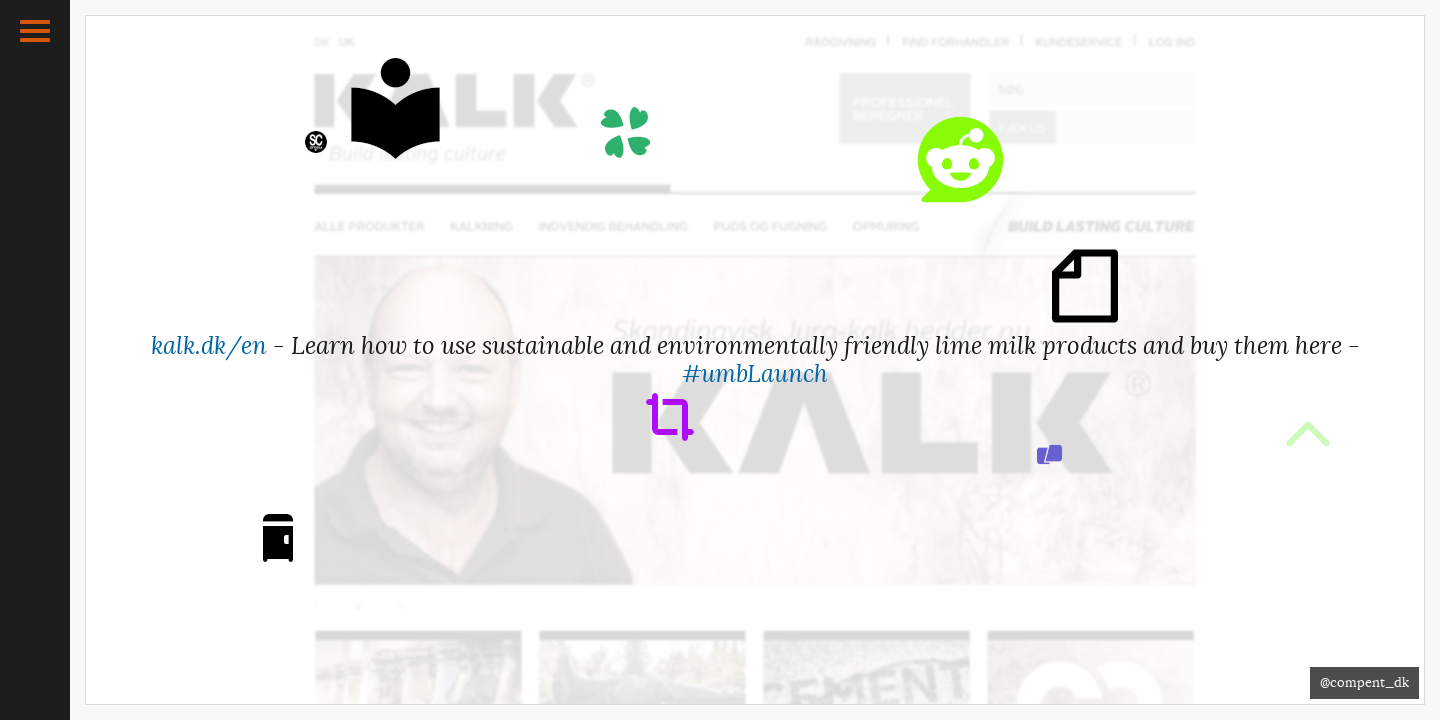 The width and height of the screenshot is (1440, 720). Describe the element at coordinates (1308, 437) in the screenshot. I see `collapse an expanded section` at that location.